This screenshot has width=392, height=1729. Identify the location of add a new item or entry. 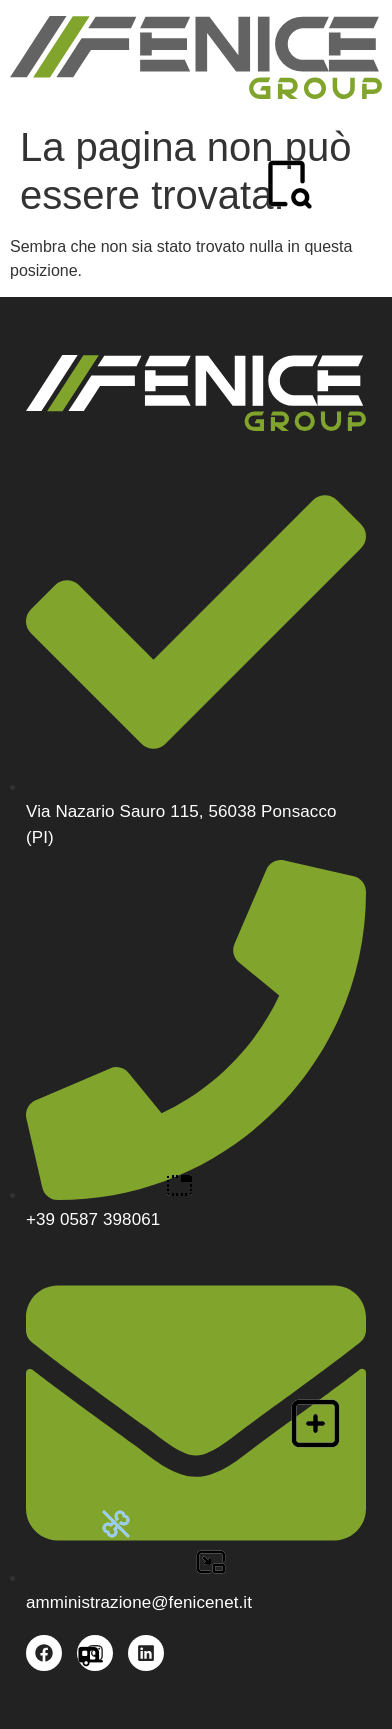
(315, 1423).